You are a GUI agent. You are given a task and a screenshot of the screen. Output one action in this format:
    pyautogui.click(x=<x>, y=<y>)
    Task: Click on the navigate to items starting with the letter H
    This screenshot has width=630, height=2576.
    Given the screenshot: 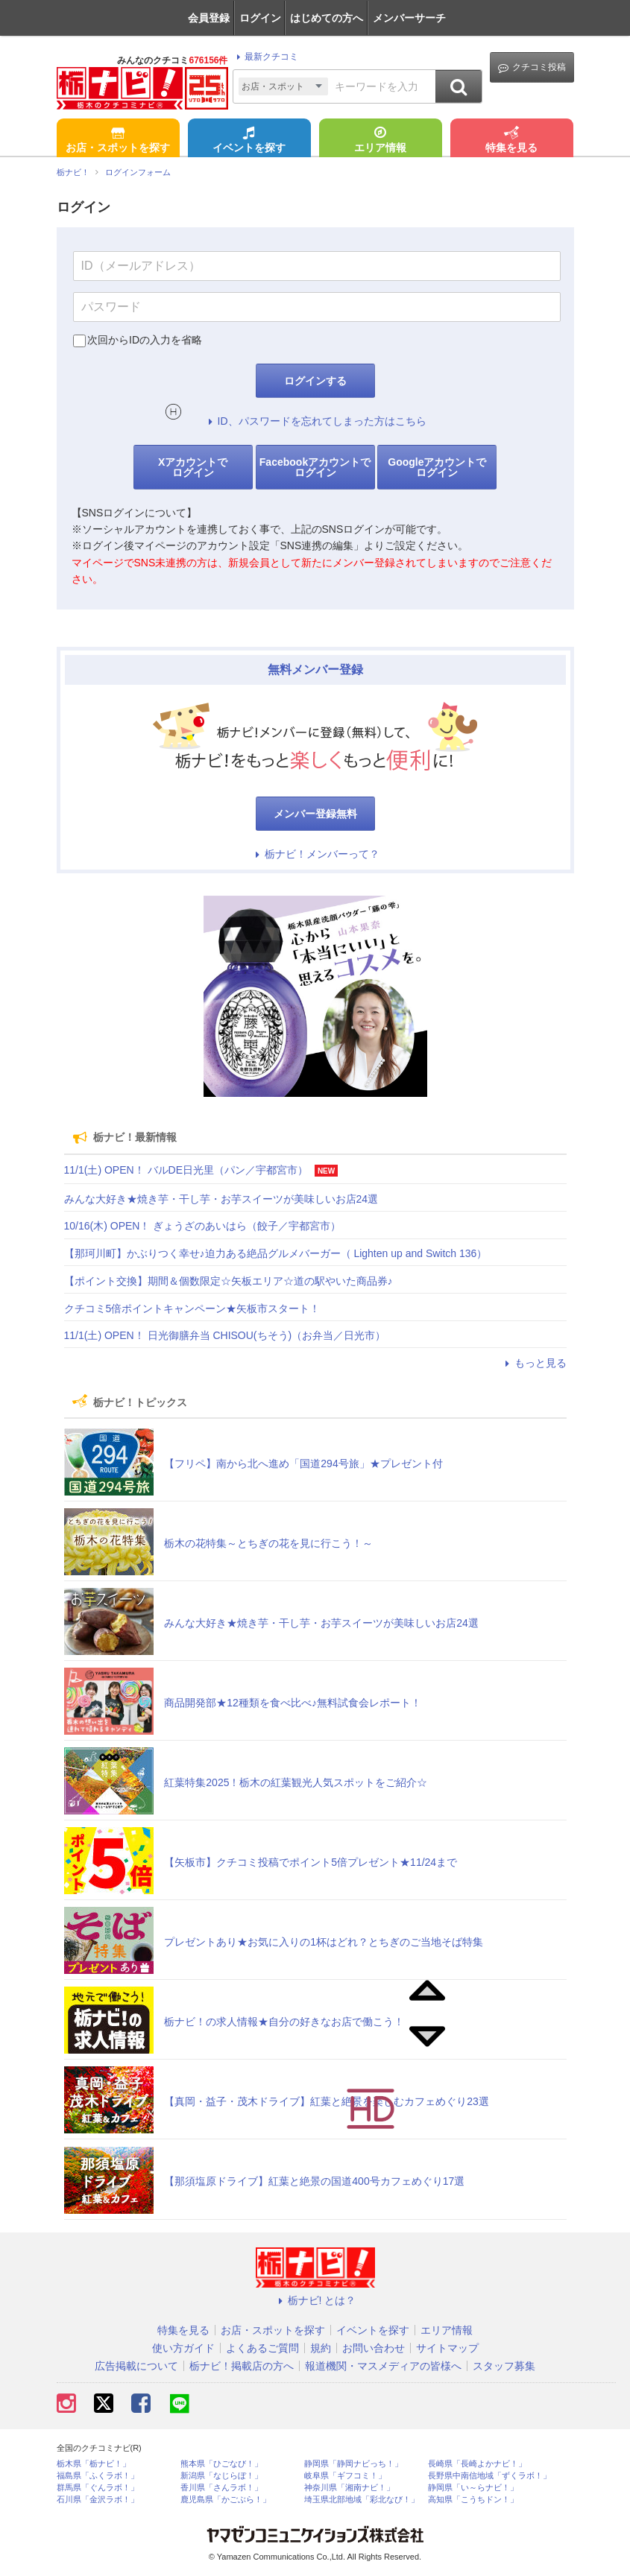 What is the action you would take?
    pyautogui.click(x=173, y=411)
    